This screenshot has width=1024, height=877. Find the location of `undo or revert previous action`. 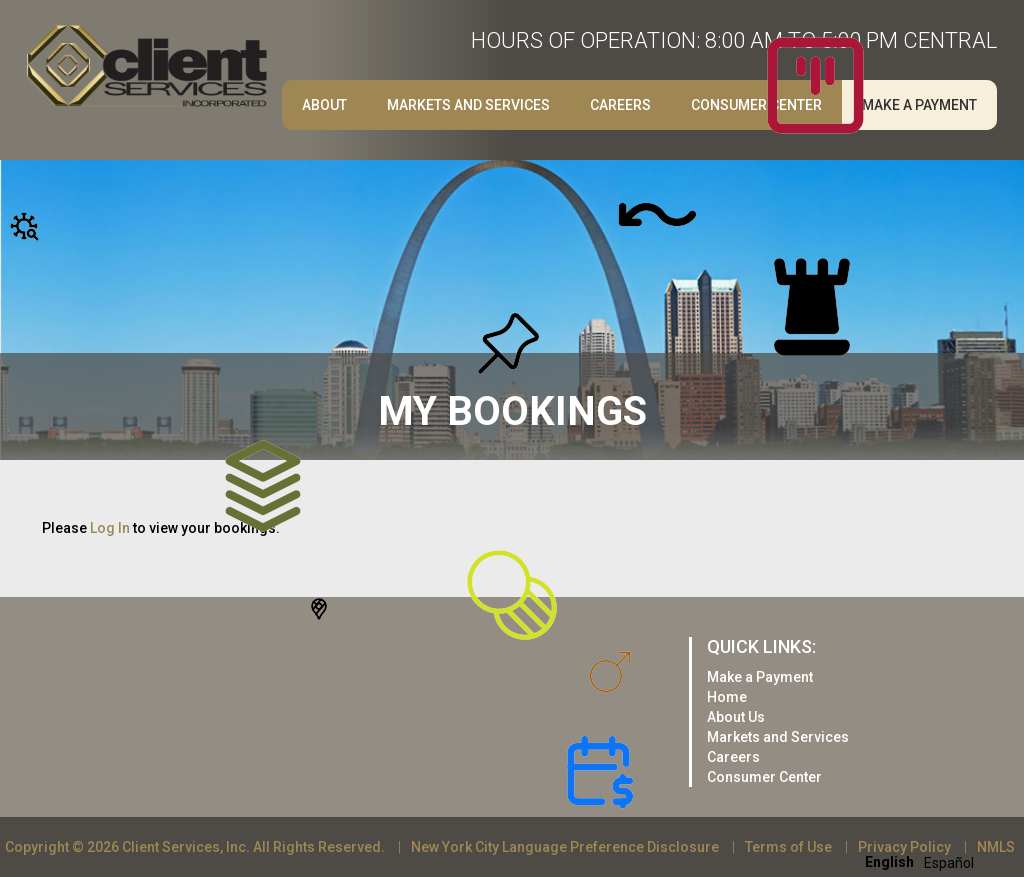

undo or revert previous action is located at coordinates (657, 214).